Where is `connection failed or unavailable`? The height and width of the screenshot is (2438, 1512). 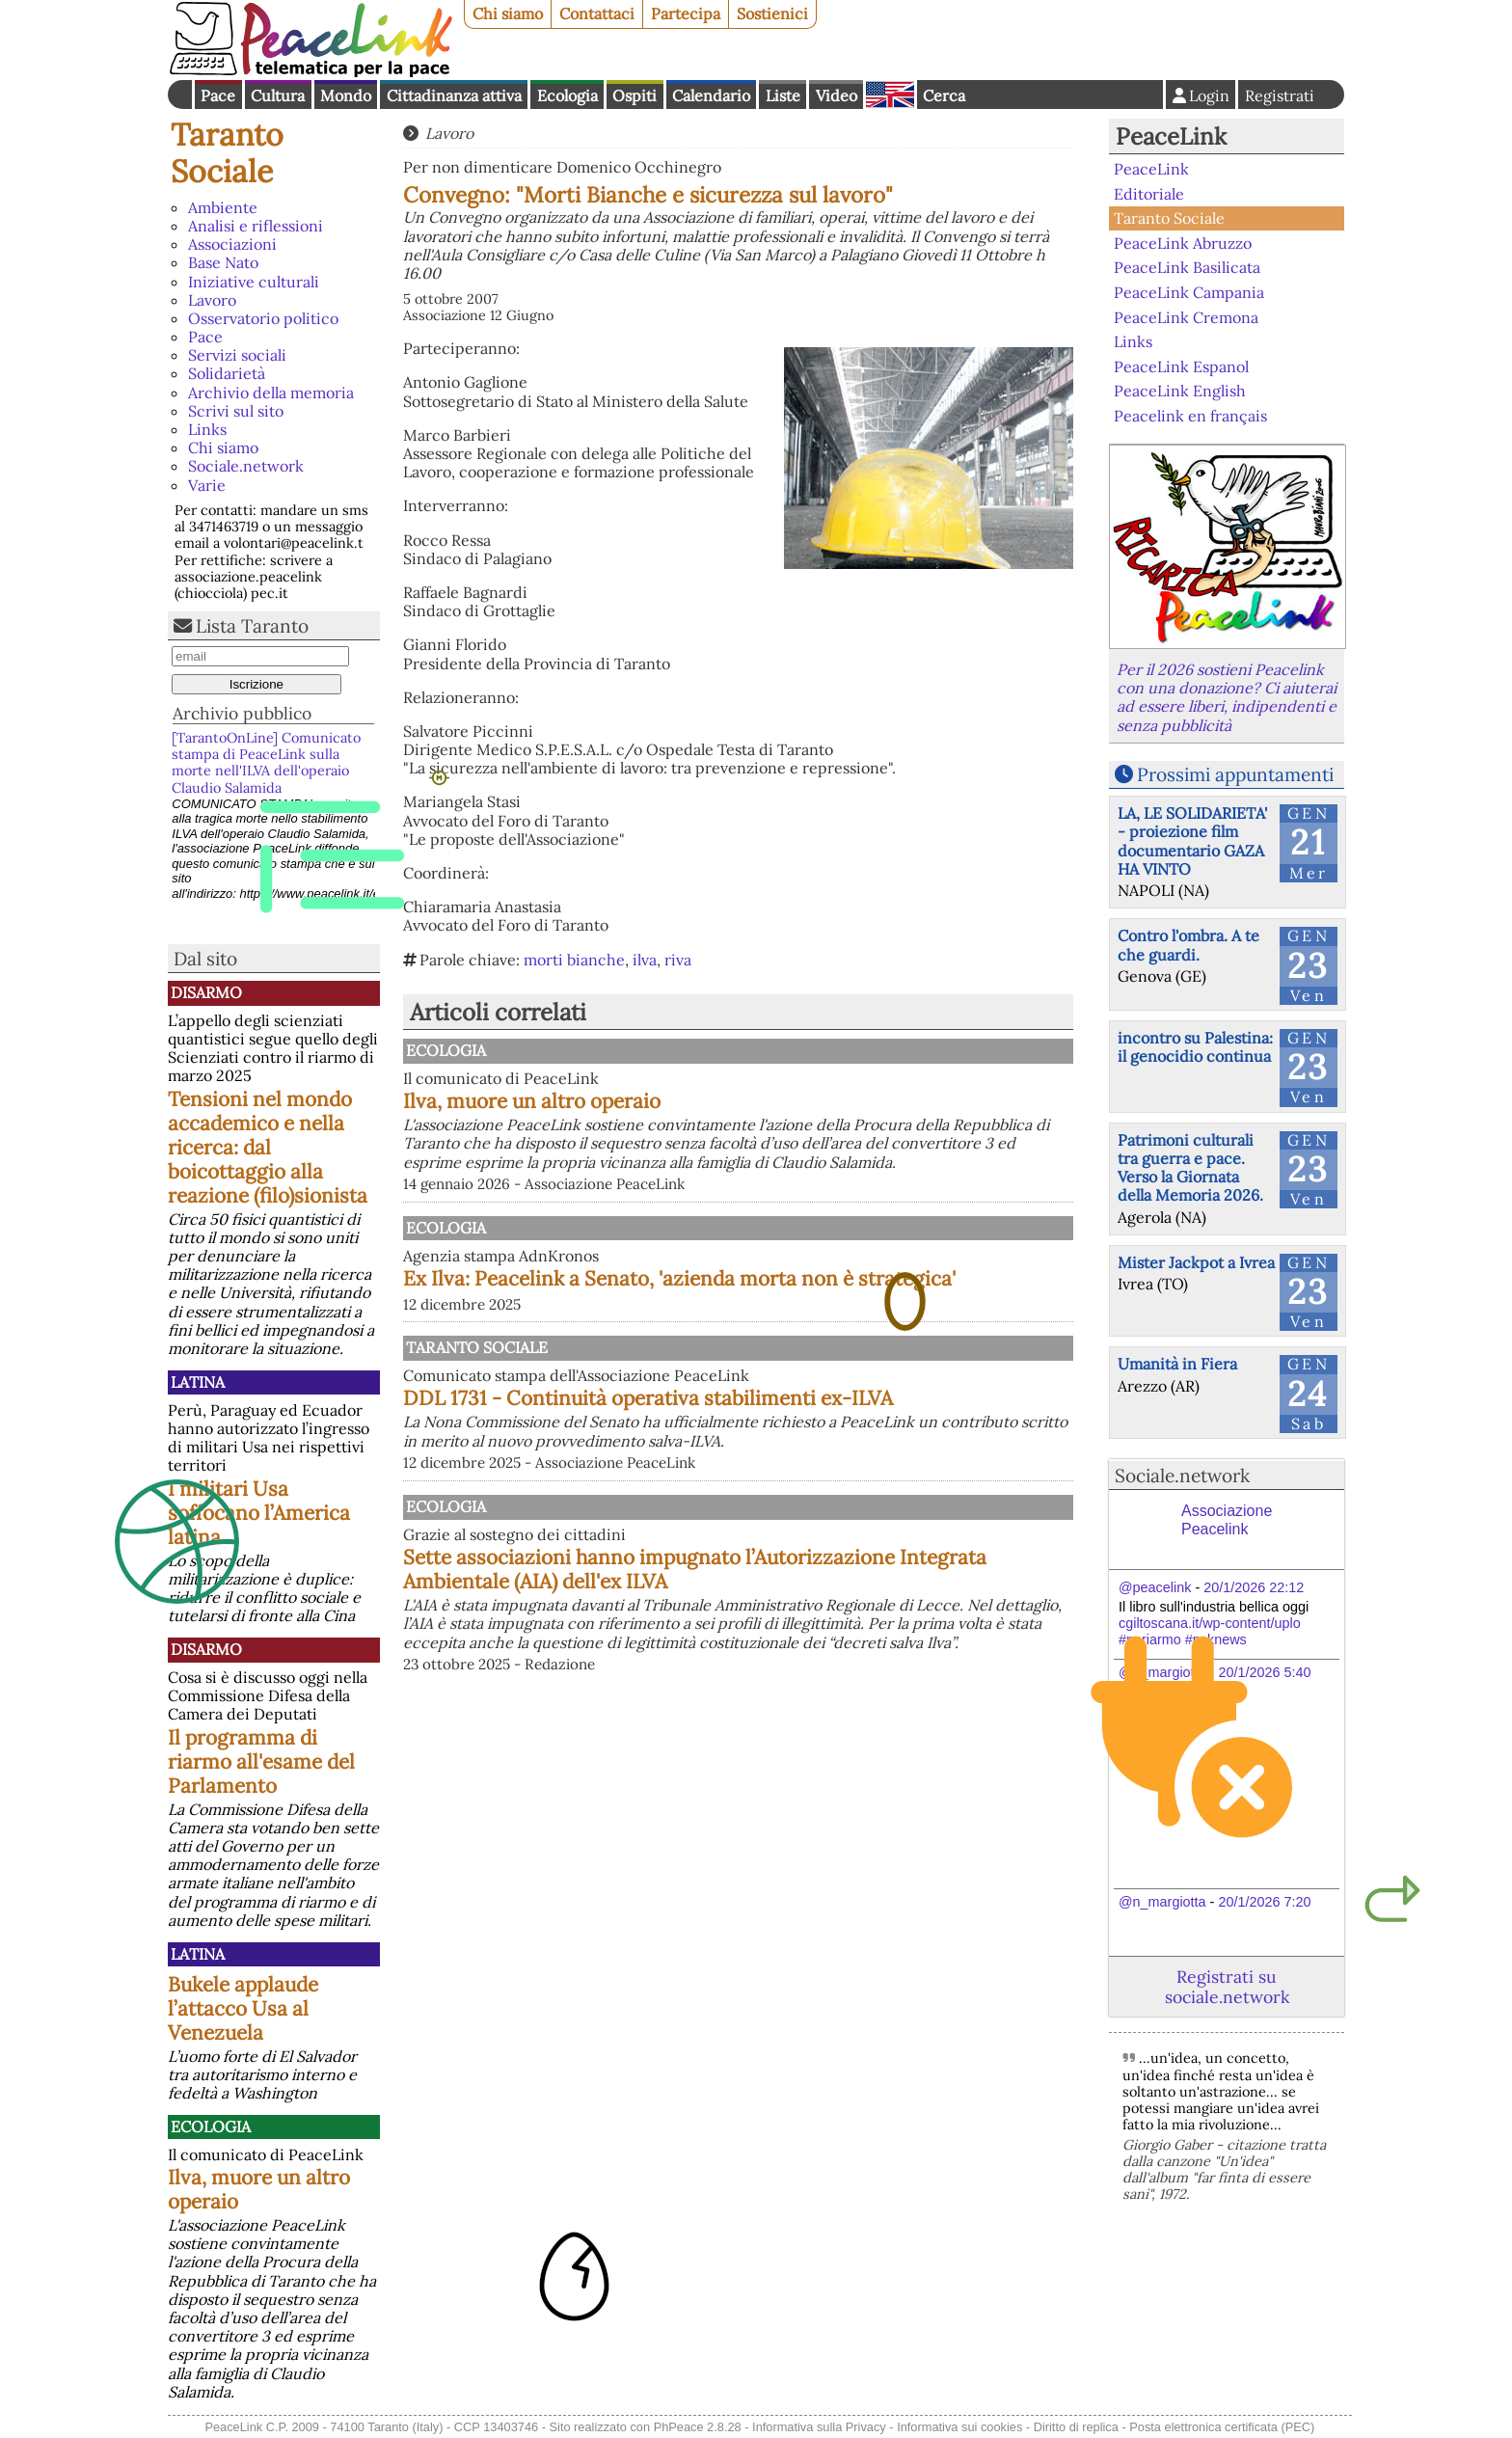 connection failed or unavailable is located at coordinates (1180, 1737).